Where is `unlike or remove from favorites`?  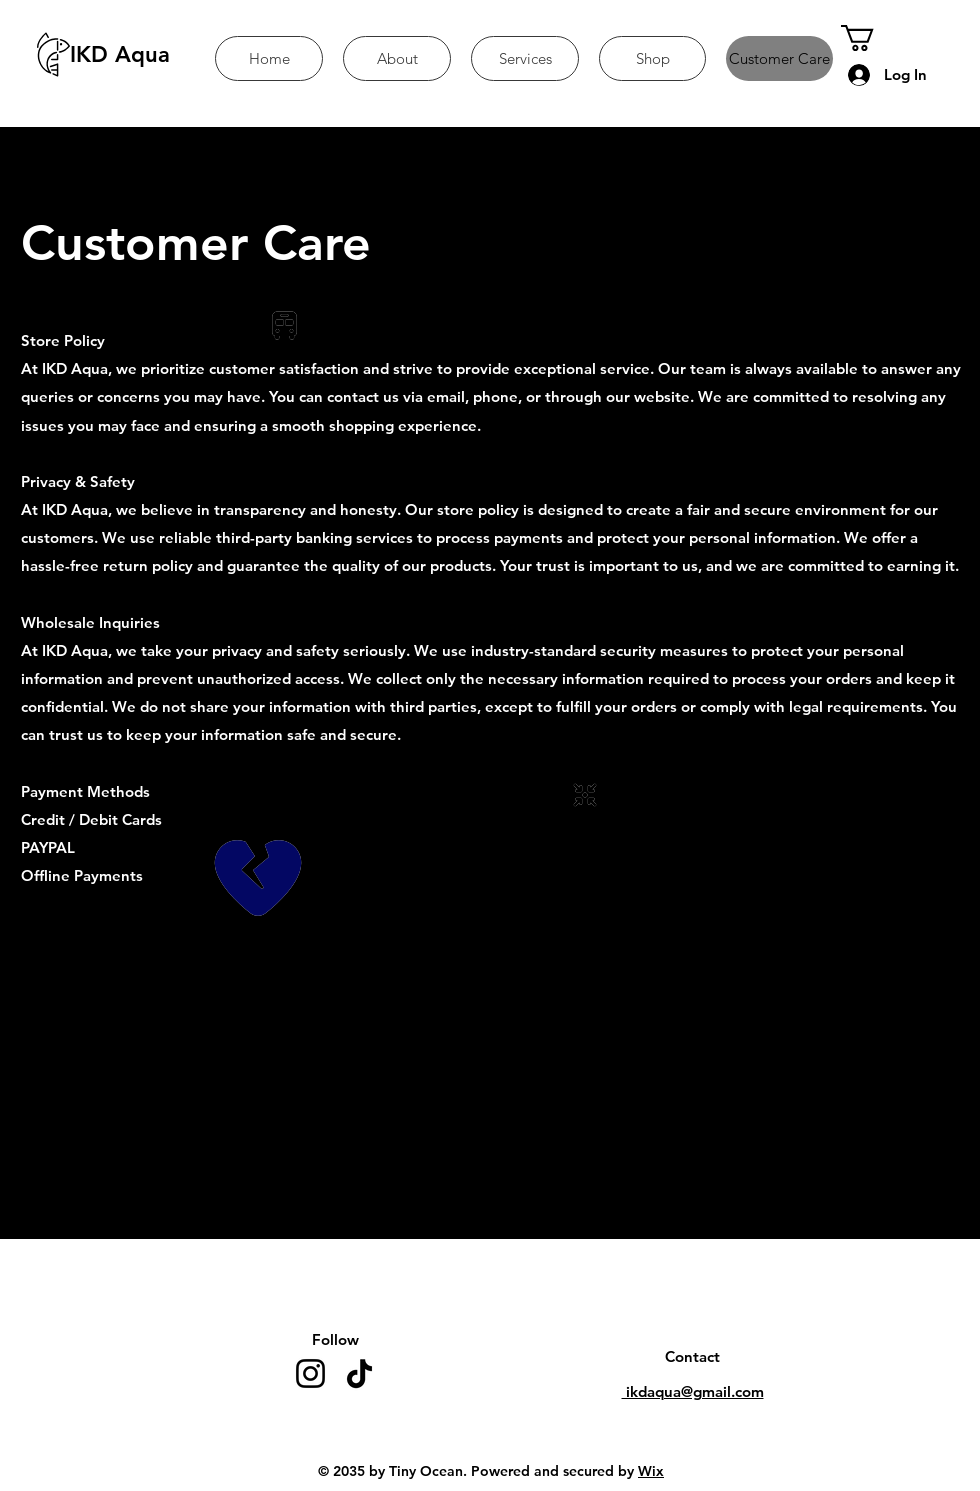 unlike or remove from favorites is located at coordinates (258, 878).